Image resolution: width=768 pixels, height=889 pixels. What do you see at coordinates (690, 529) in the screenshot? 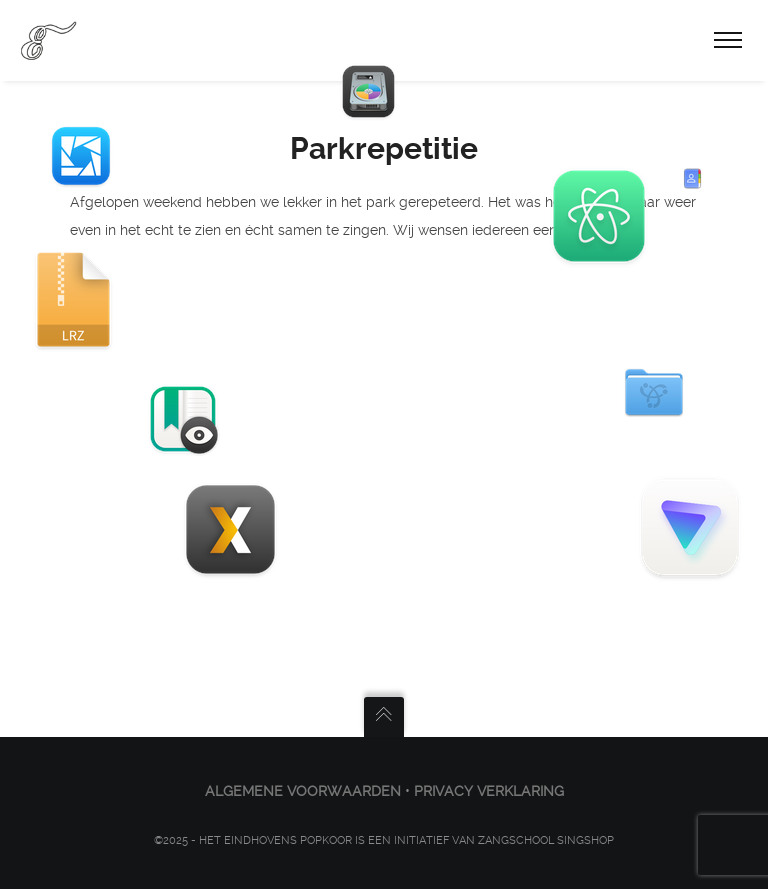
I see `launch ProtonVPN application` at bounding box center [690, 529].